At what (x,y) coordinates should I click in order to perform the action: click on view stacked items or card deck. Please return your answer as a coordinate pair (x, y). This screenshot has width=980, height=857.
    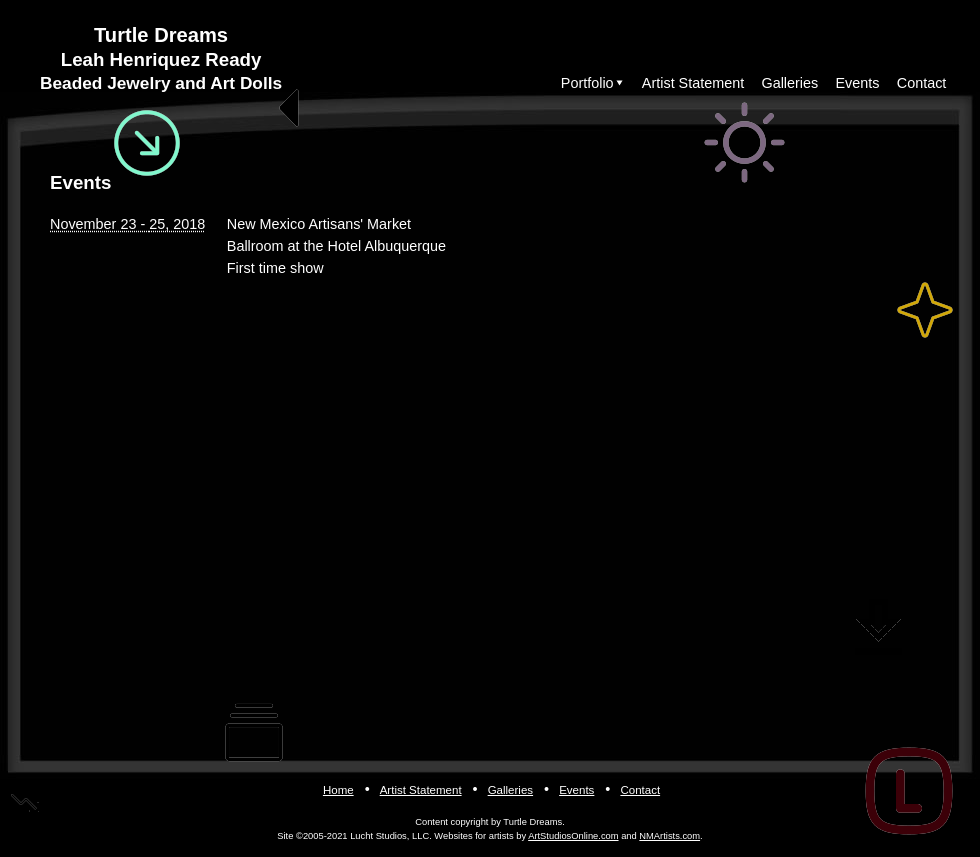
    Looking at the image, I should click on (254, 735).